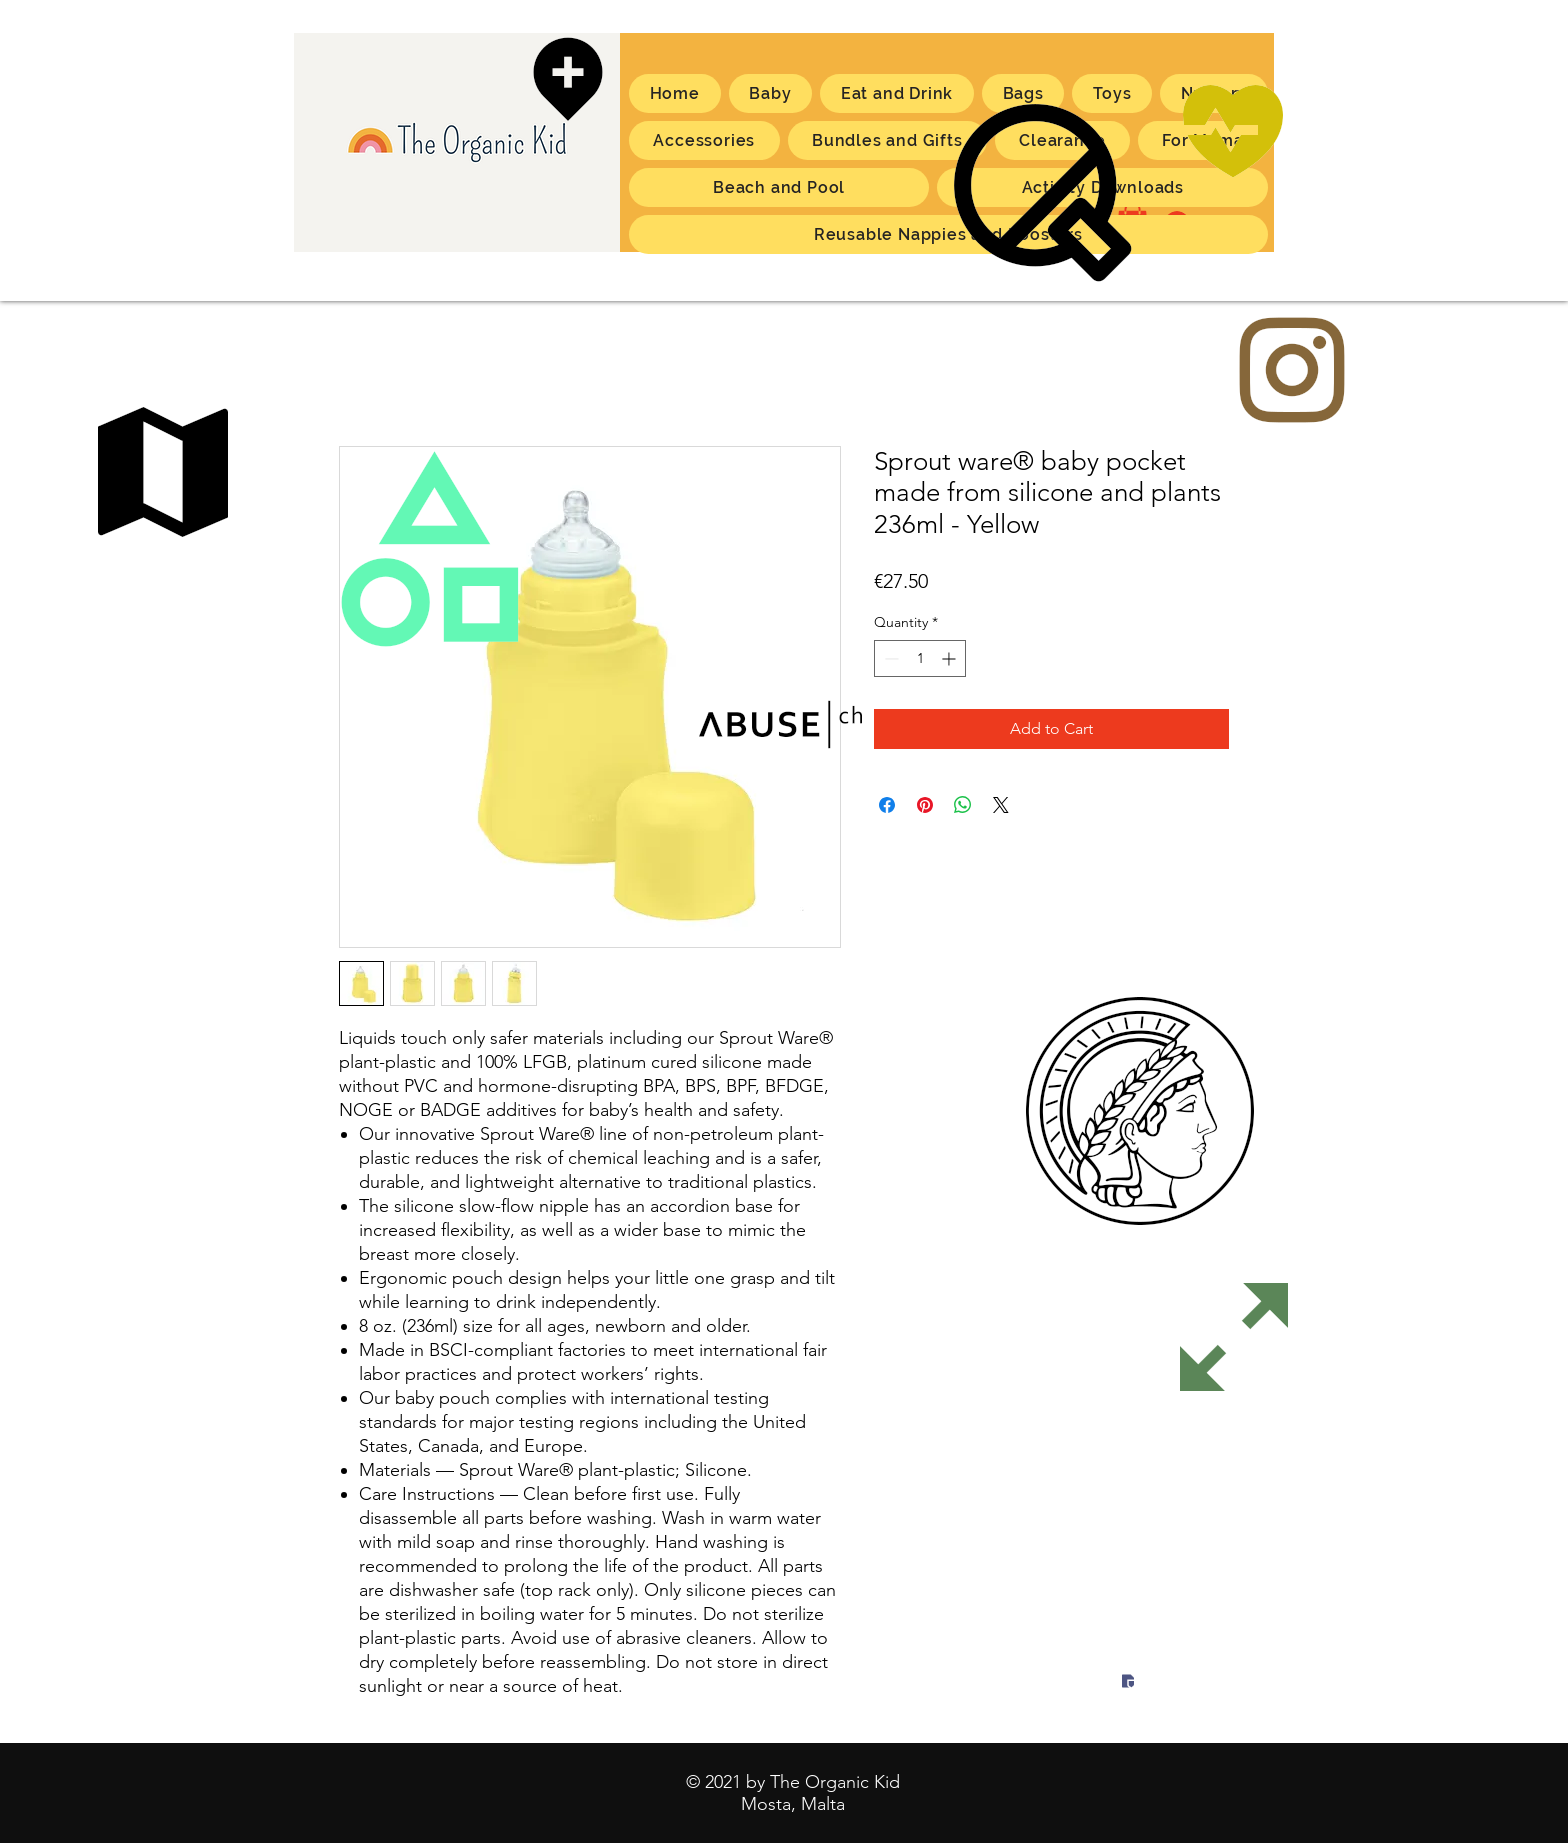  Describe the element at coordinates (1039, 189) in the screenshot. I see `access ping pong or table tennis game` at that location.